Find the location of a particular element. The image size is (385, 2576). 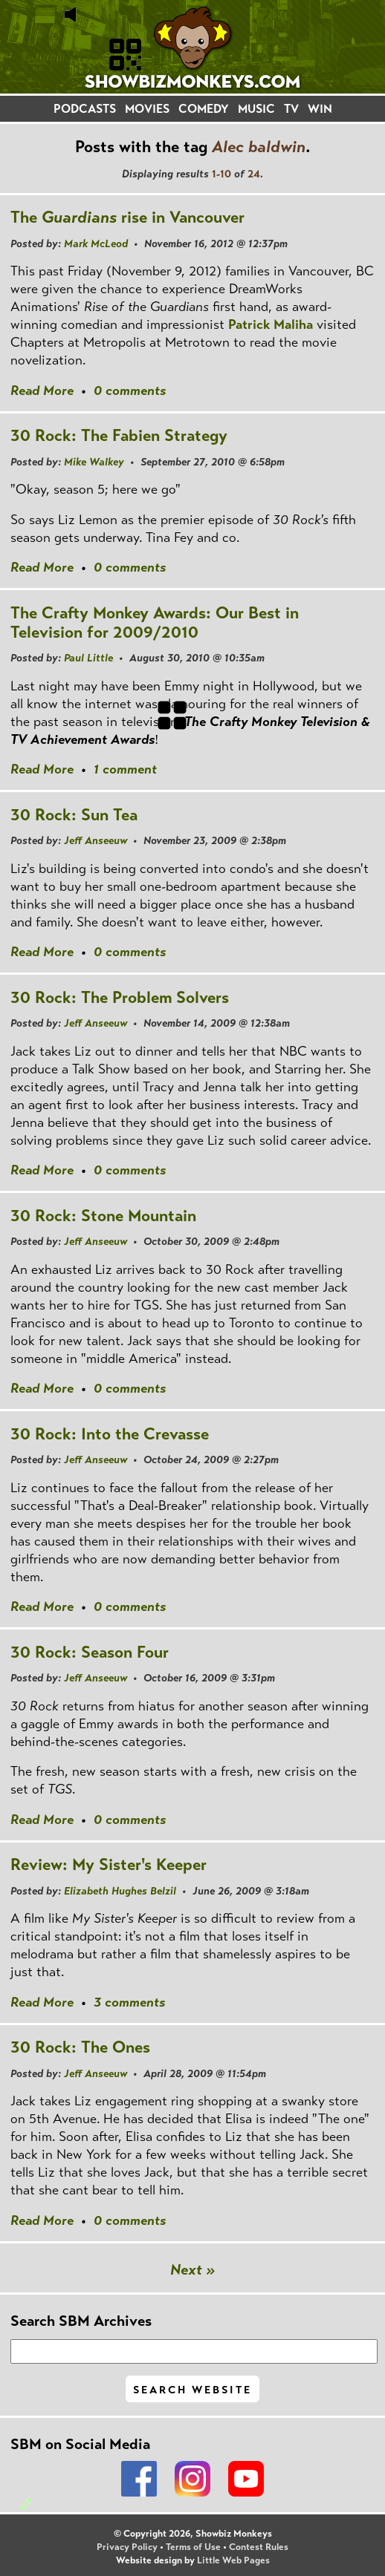

view items in grid layout is located at coordinates (172, 715).